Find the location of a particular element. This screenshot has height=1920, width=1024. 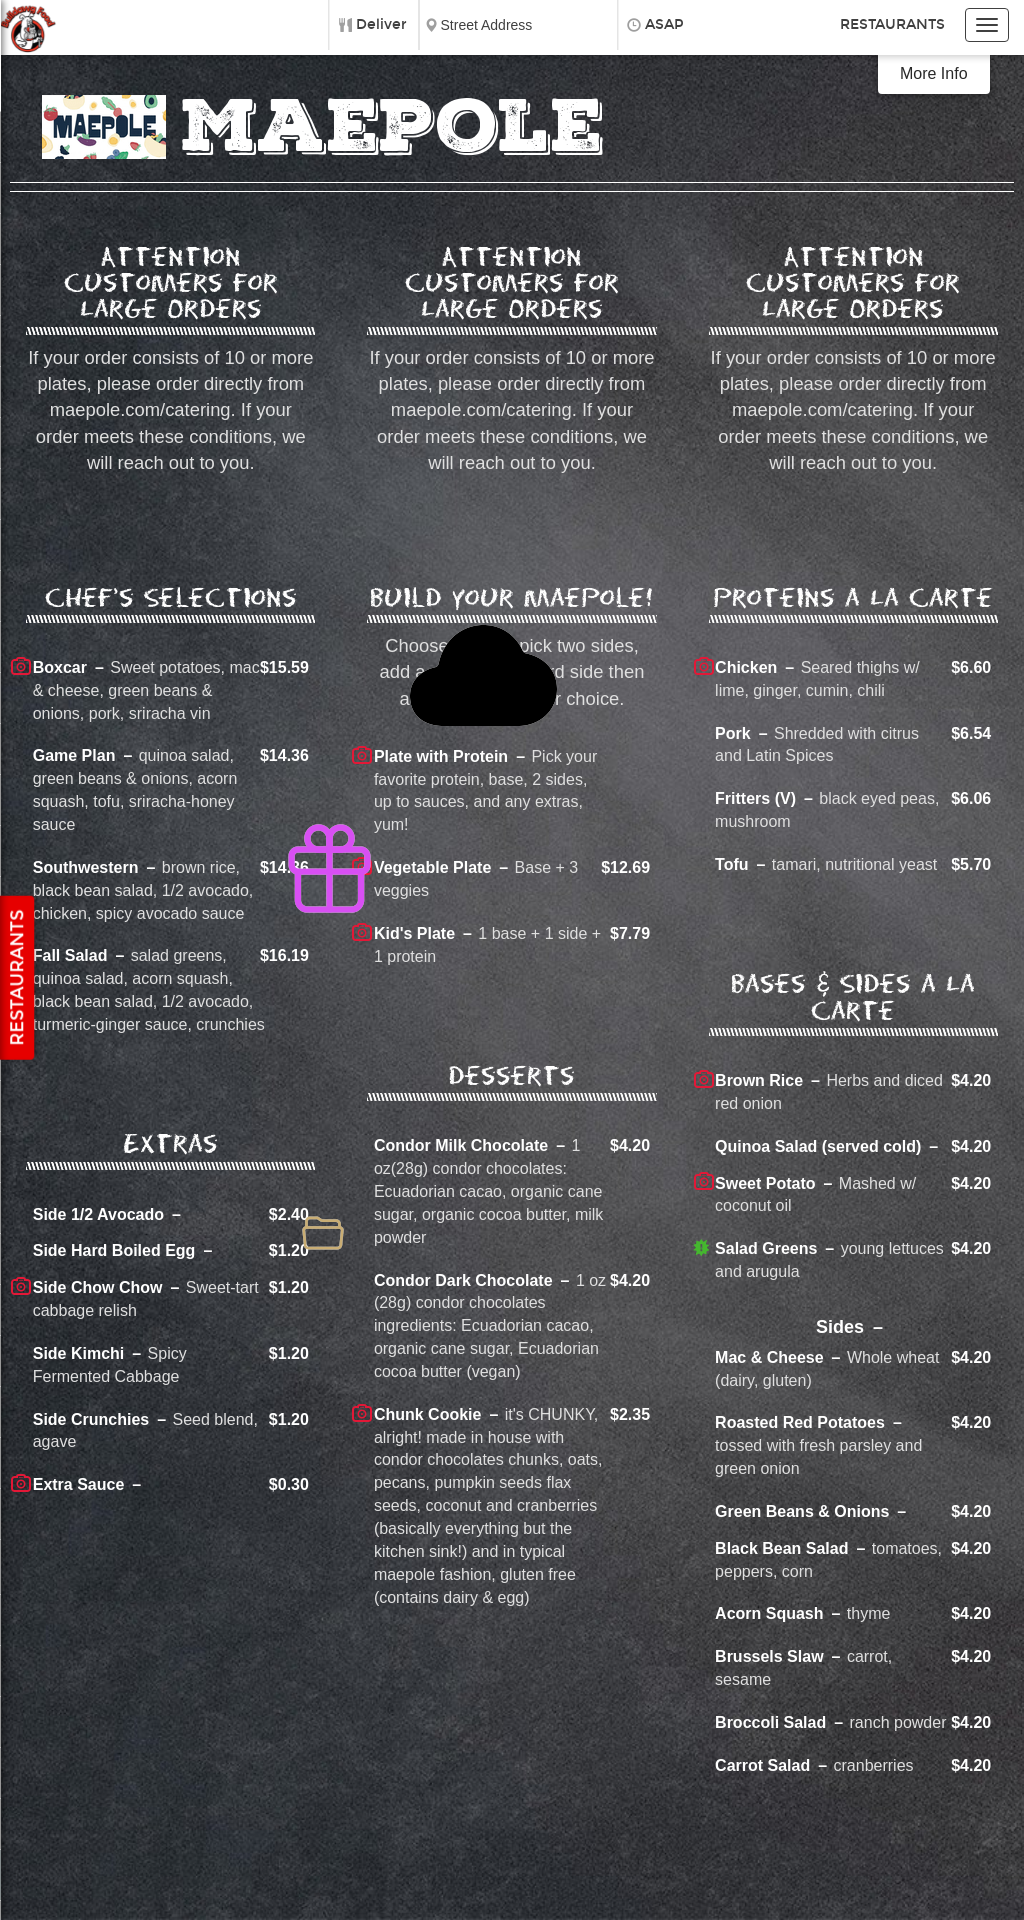

open folder to view contents is located at coordinates (323, 1233).